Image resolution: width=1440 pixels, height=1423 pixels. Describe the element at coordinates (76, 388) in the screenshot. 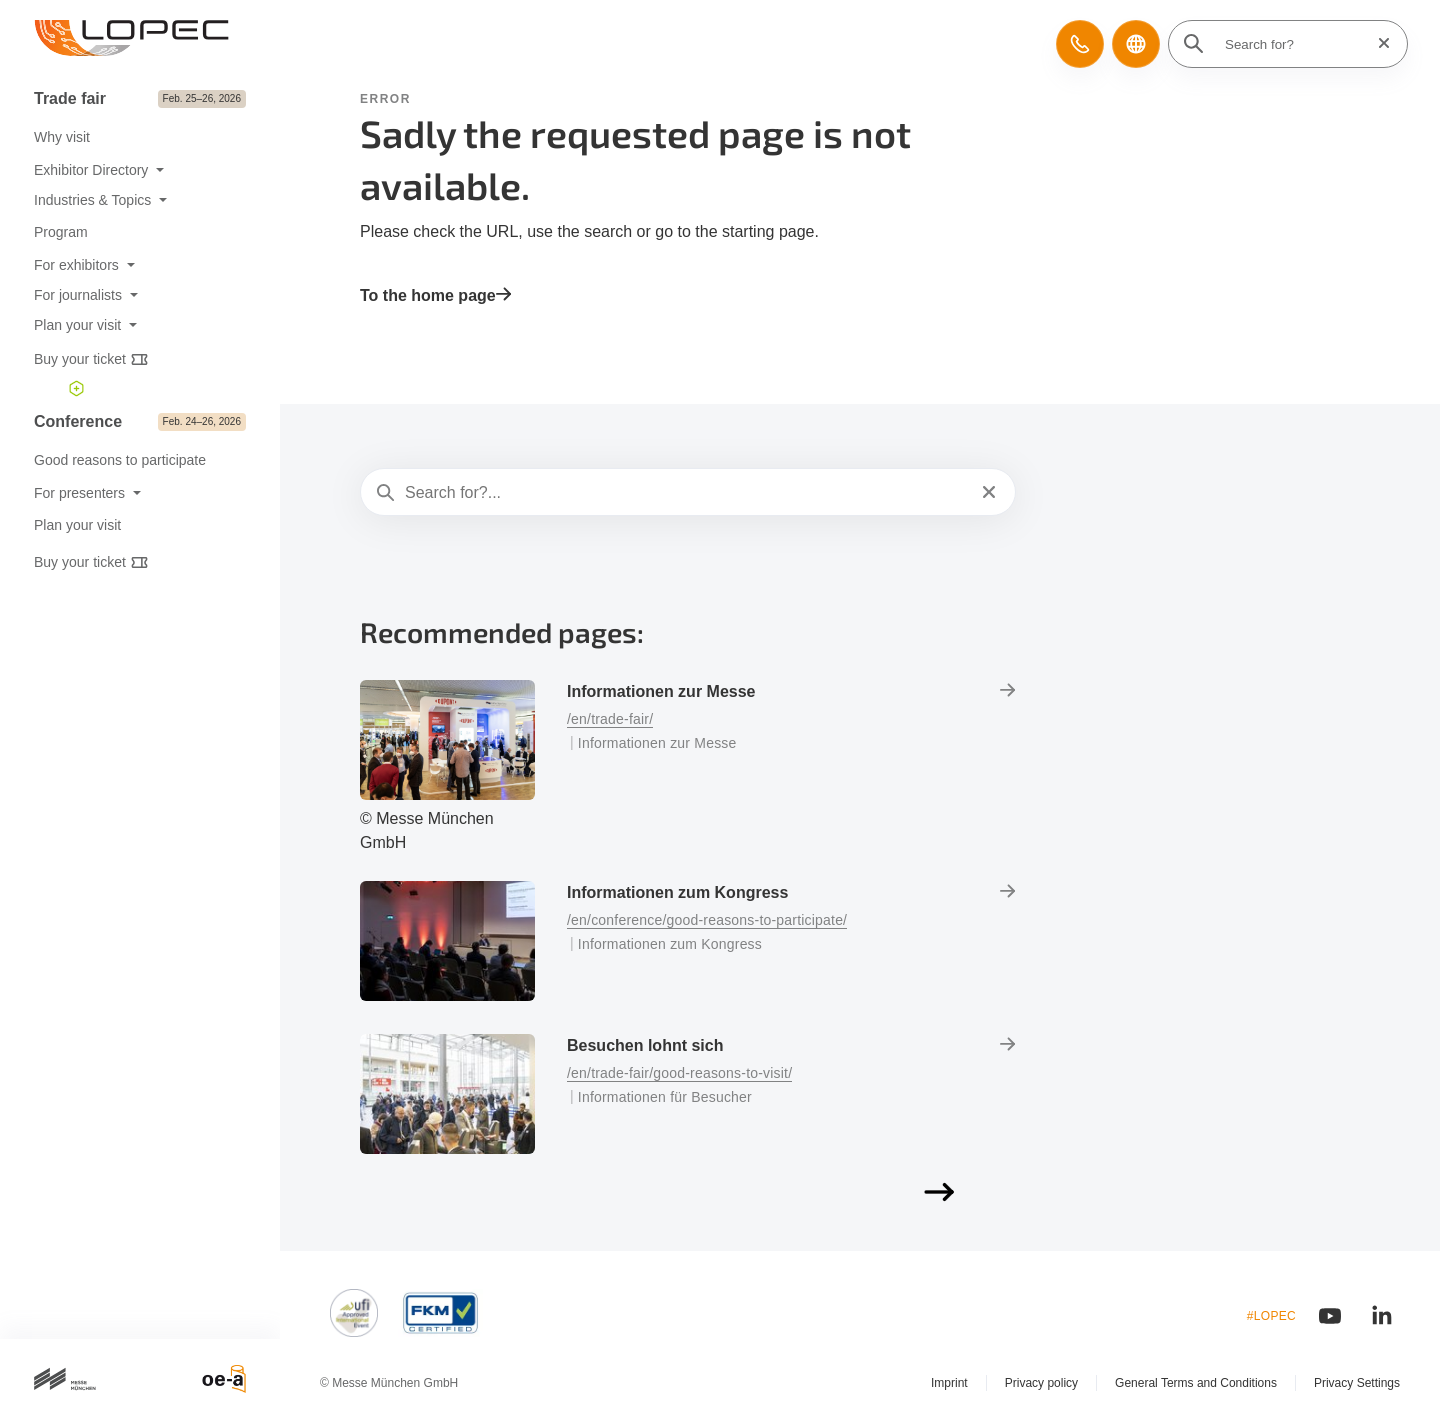

I see `add a new module or component` at that location.